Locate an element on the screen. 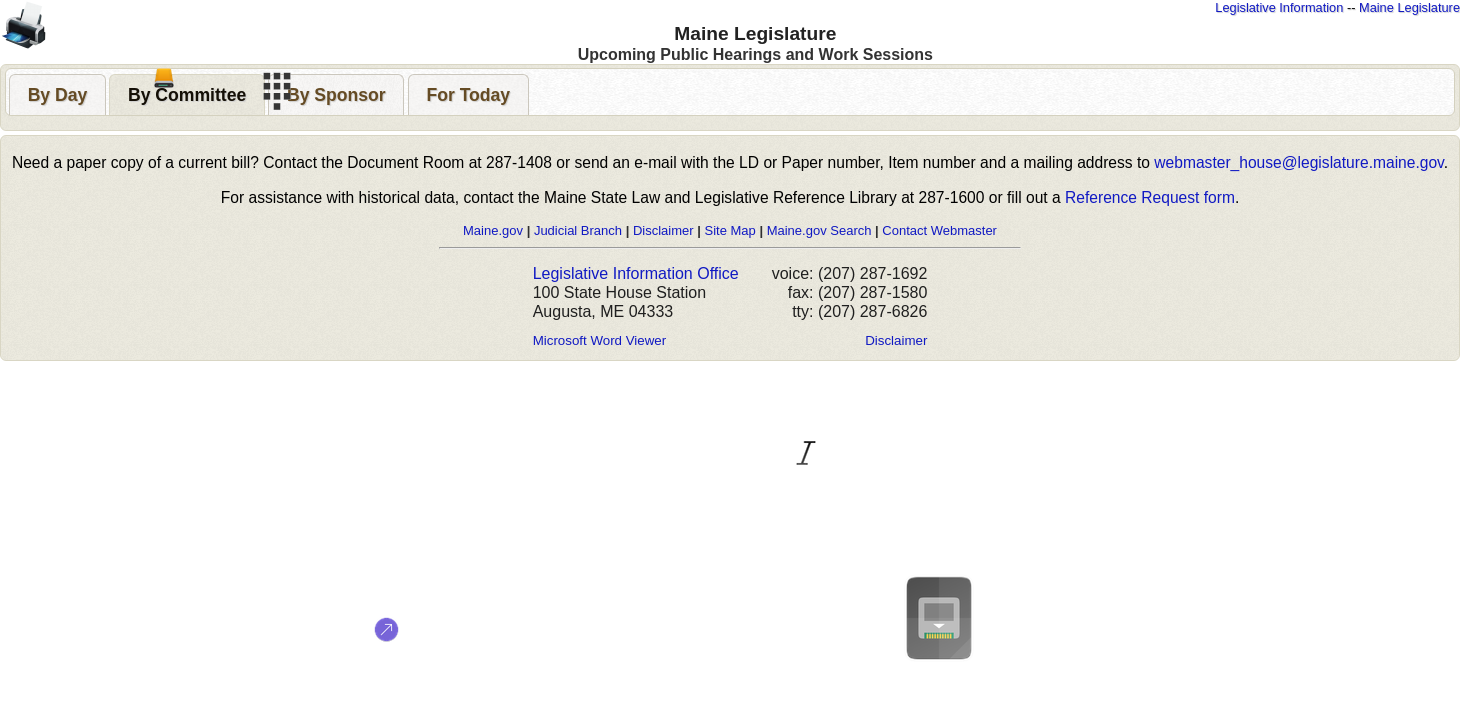 This screenshot has height=720, width=1460. apply italic formatting to selected text is located at coordinates (806, 453).